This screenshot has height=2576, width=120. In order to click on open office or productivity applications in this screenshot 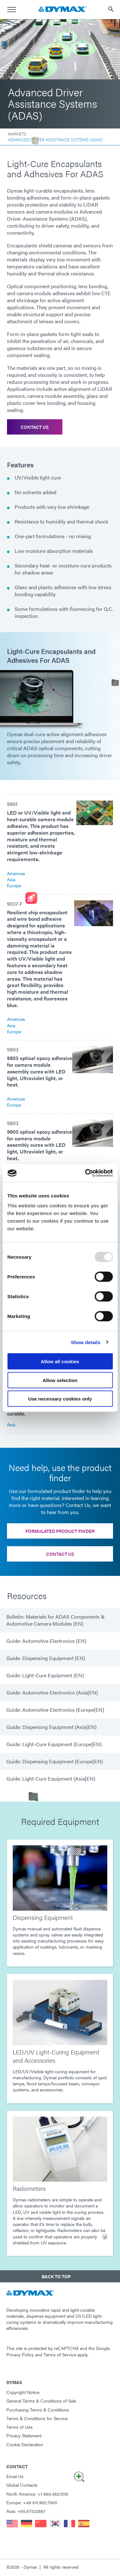, I will do `click(105, 2237)`.